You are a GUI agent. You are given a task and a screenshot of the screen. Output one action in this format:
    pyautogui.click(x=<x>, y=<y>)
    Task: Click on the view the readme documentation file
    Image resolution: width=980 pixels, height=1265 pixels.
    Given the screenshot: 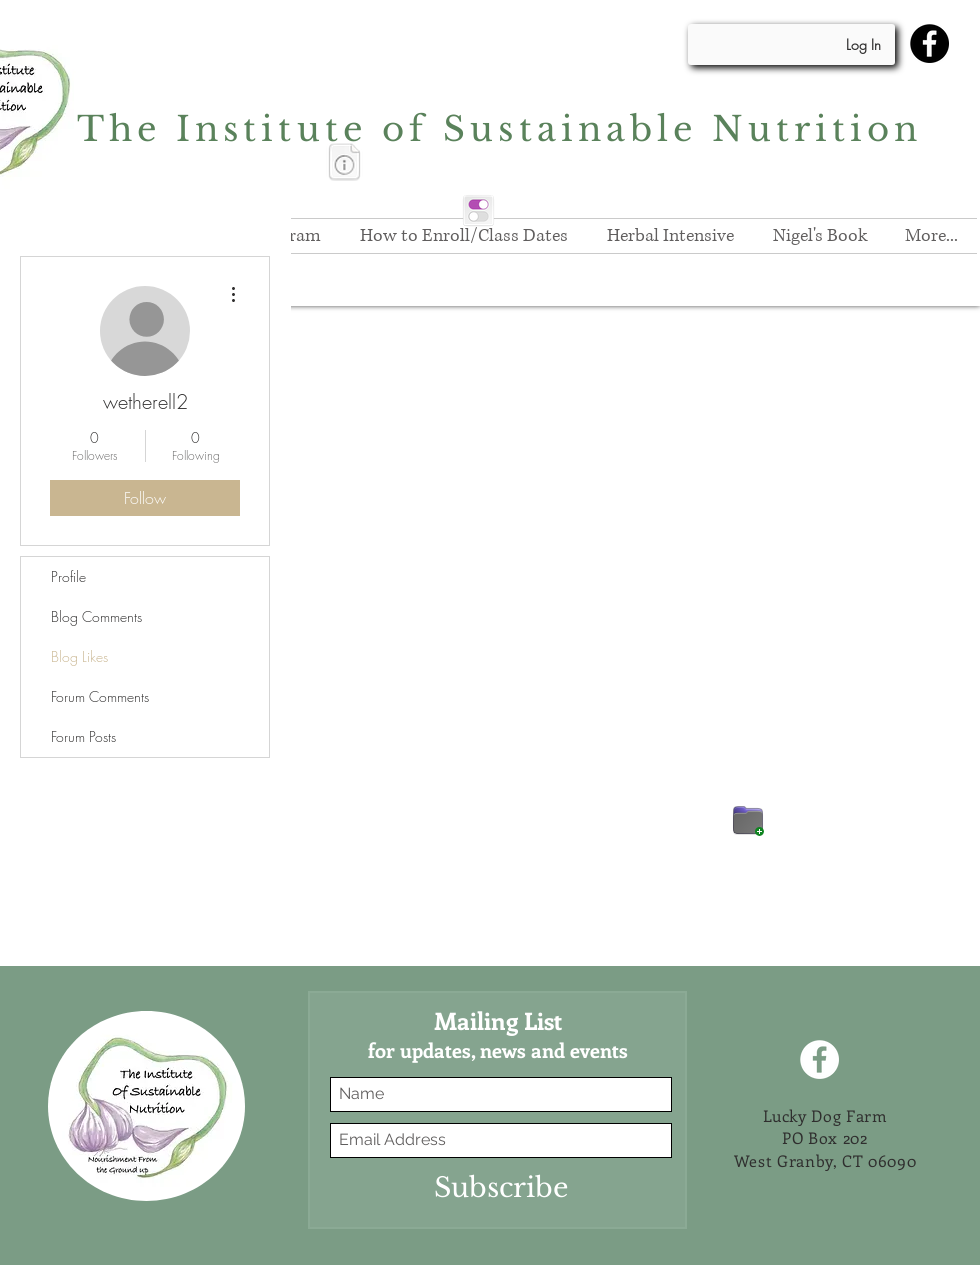 What is the action you would take?
    pyautogui.click(x=344, y=161)
    